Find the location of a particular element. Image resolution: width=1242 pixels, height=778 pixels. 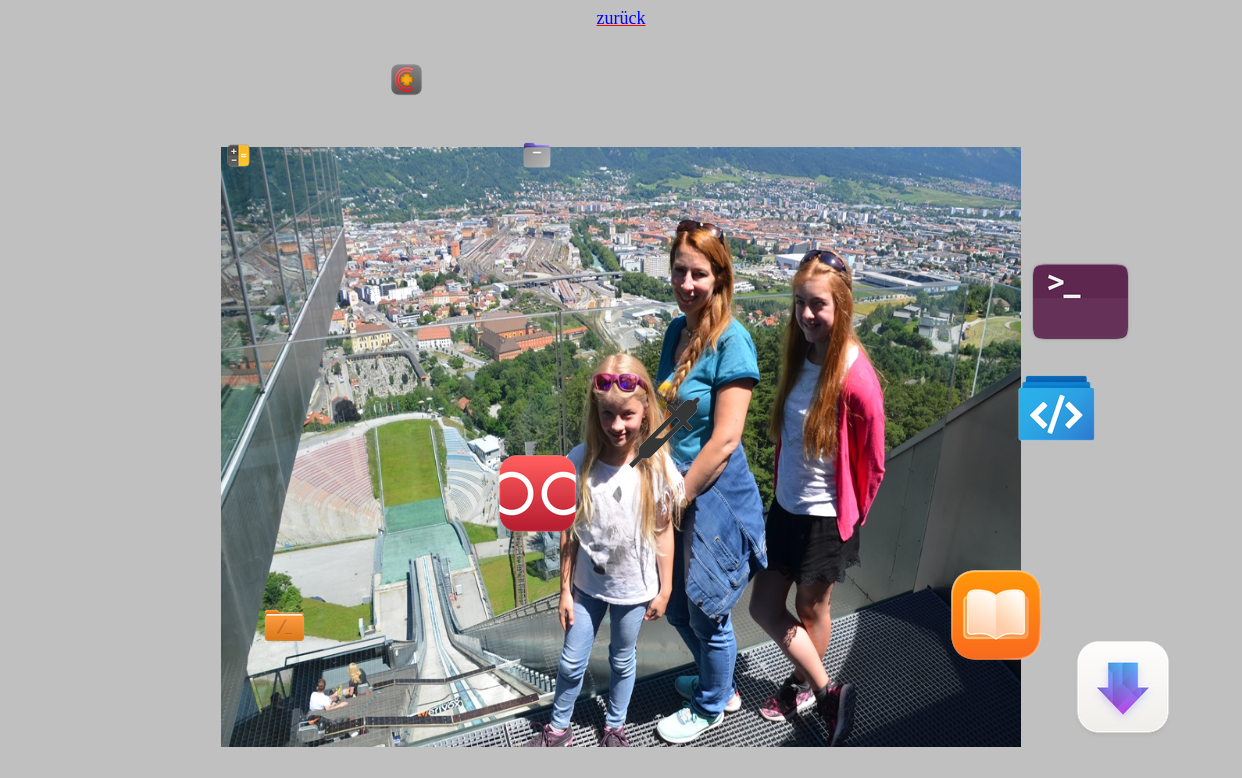

launch OpenRA Command & Conquer game is located at coordinates (406, 79).